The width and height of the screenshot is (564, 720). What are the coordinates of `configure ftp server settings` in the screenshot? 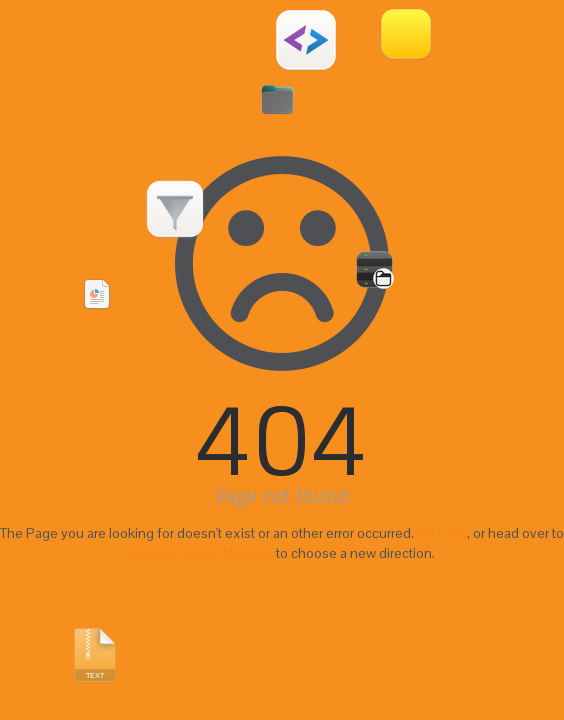 It's located at (374, 269).